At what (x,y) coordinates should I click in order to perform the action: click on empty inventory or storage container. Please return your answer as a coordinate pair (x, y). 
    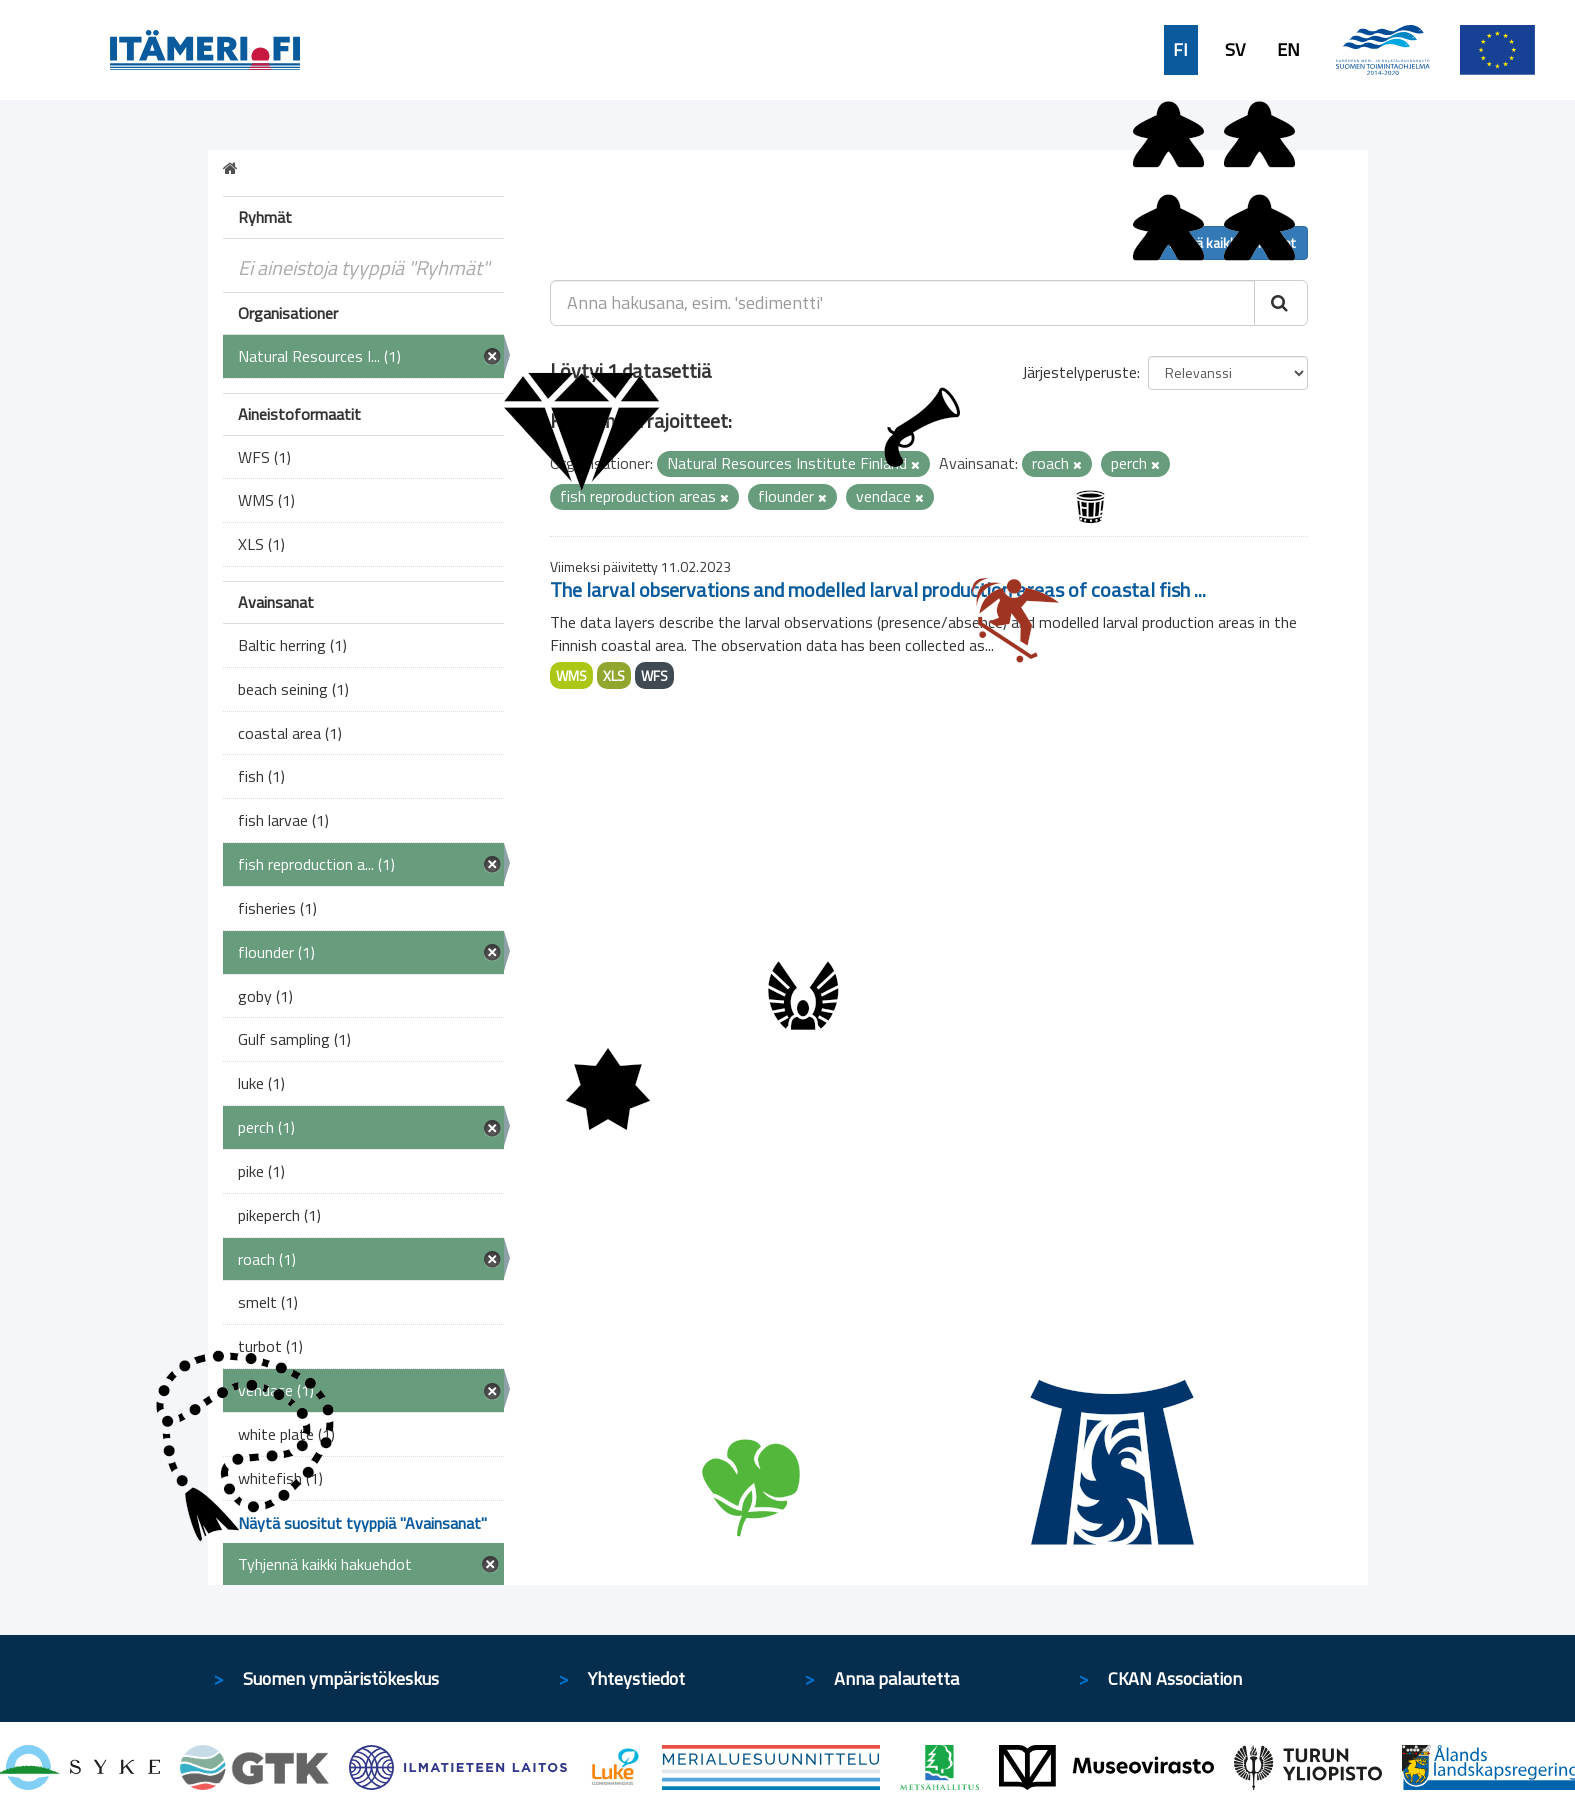
    Looking at the image, I should click on (1090, 501).